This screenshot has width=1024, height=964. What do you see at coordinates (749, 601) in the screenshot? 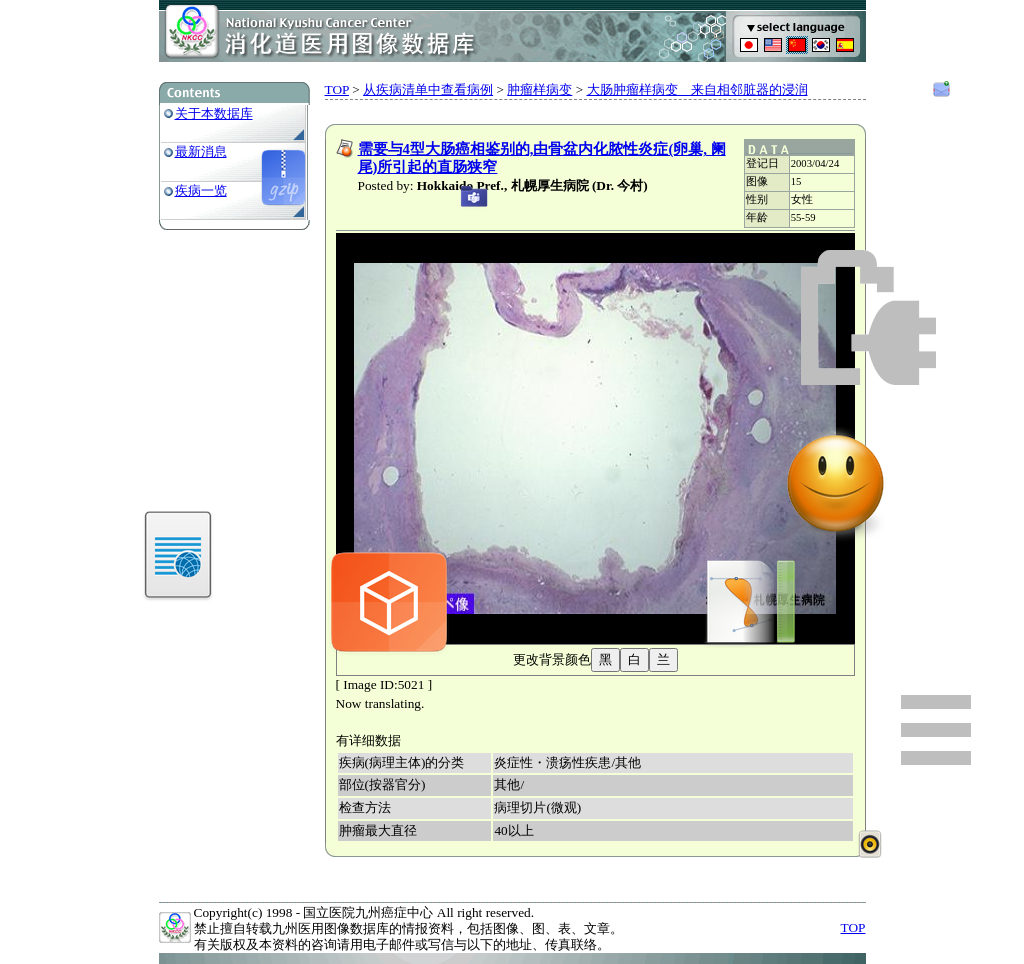
I see `a vector drawing or illustration template file` at bounding box center [749, 601].